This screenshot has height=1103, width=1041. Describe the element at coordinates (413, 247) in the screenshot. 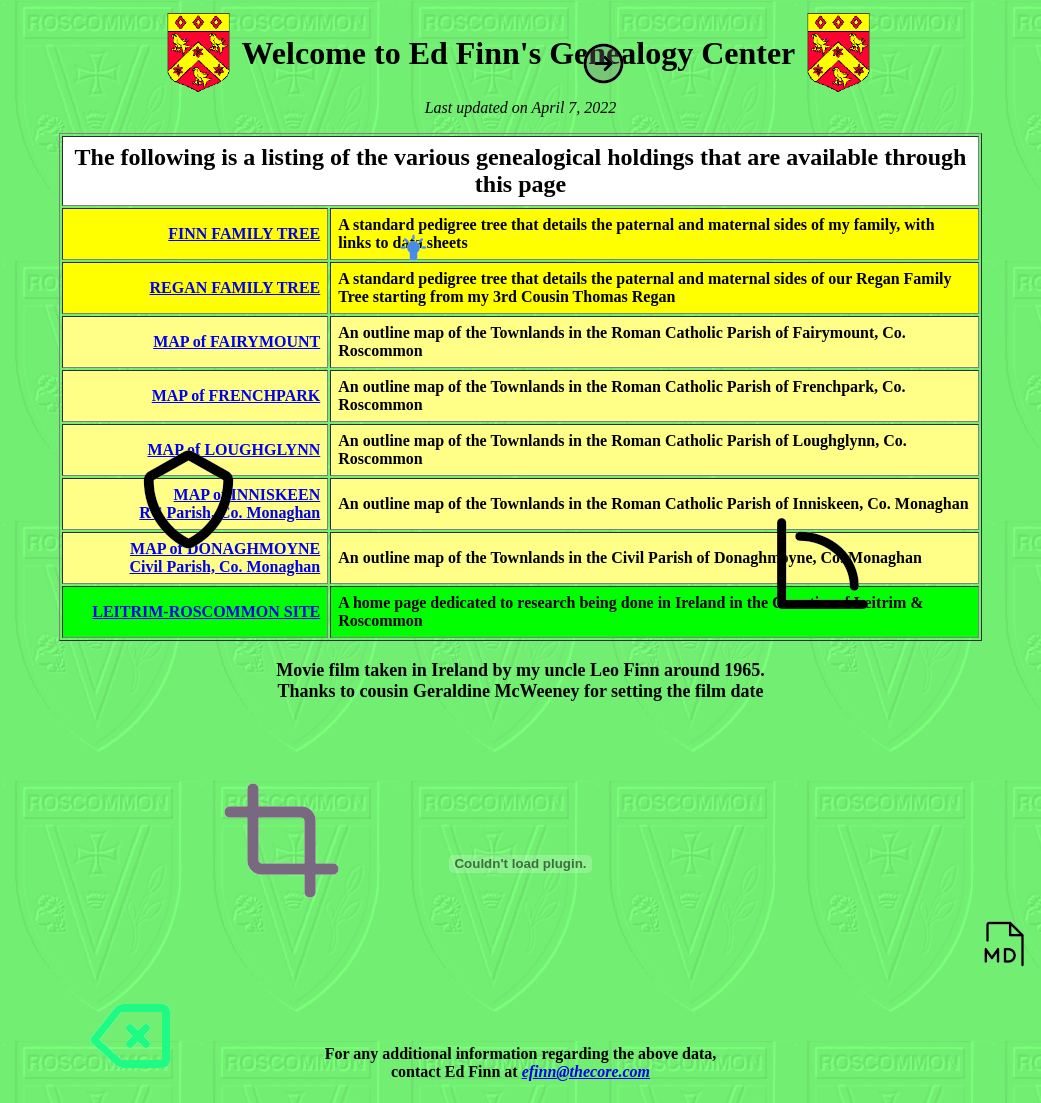

I see `access tips or suggestions` at that location.